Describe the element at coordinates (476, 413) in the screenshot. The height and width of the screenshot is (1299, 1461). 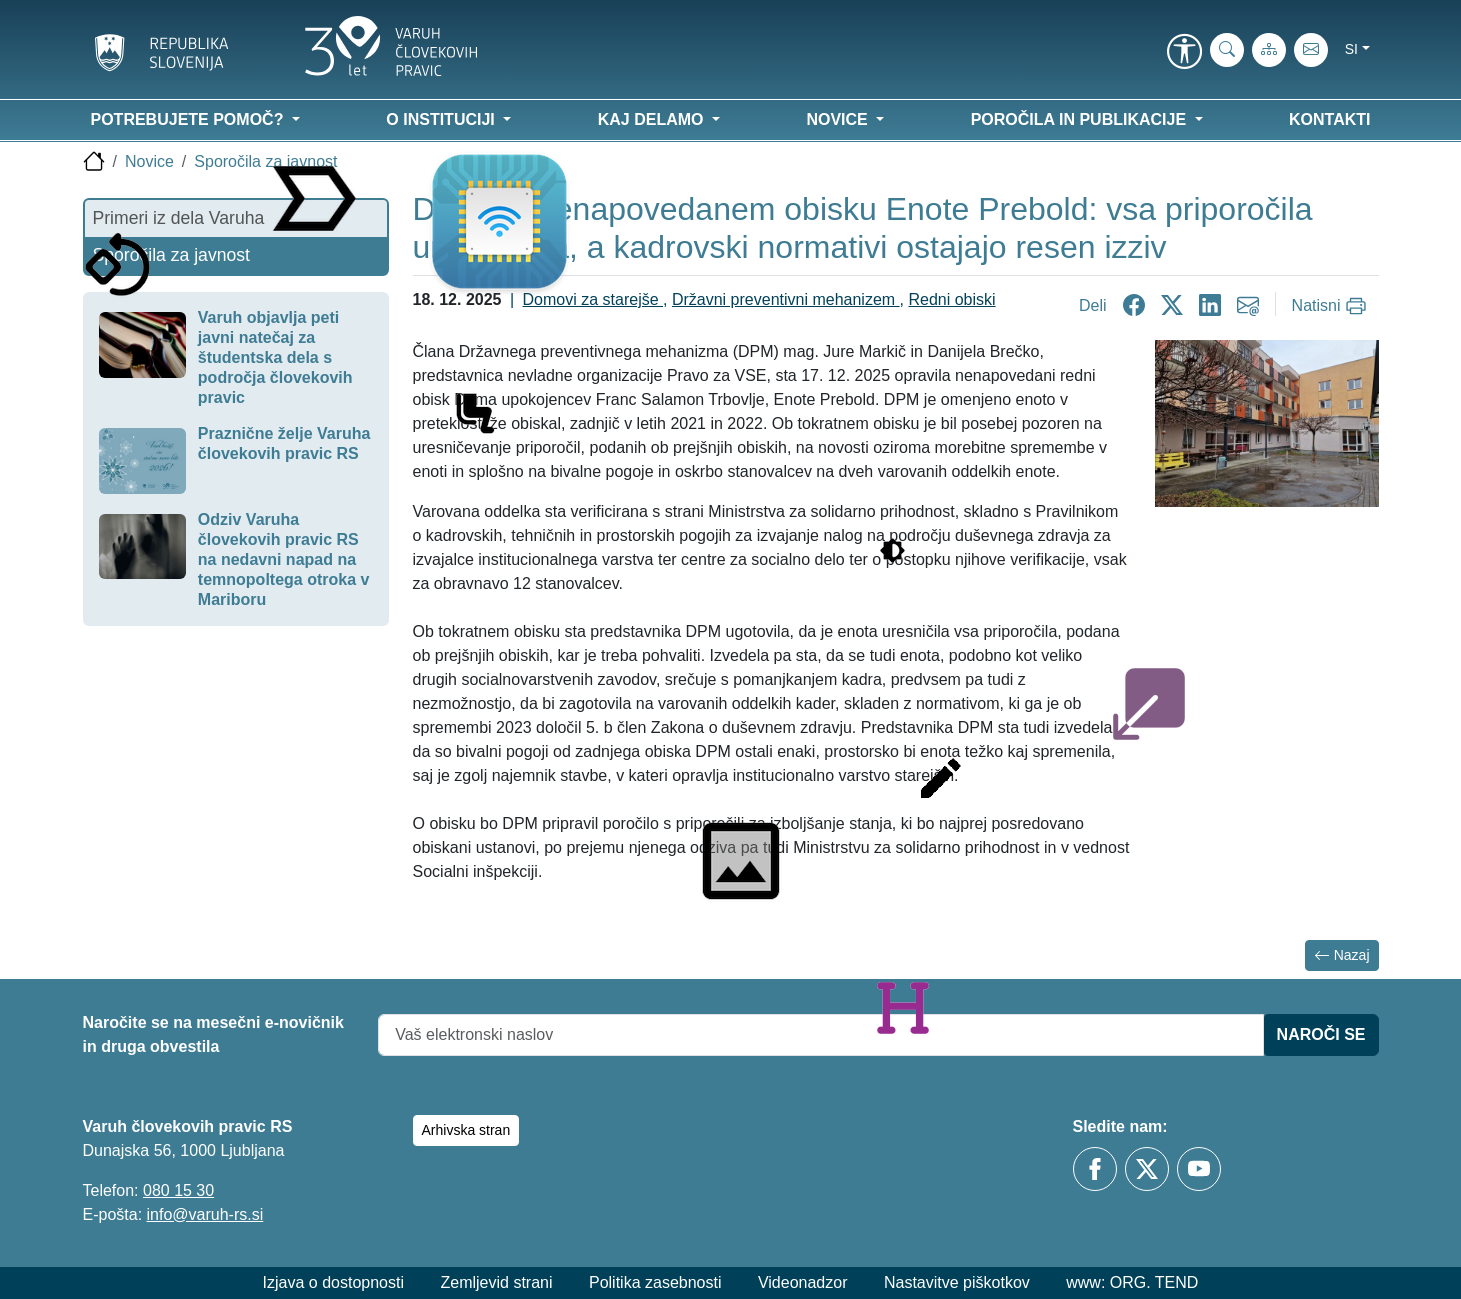
I see `indicates reduced legroom seating option` at that location.